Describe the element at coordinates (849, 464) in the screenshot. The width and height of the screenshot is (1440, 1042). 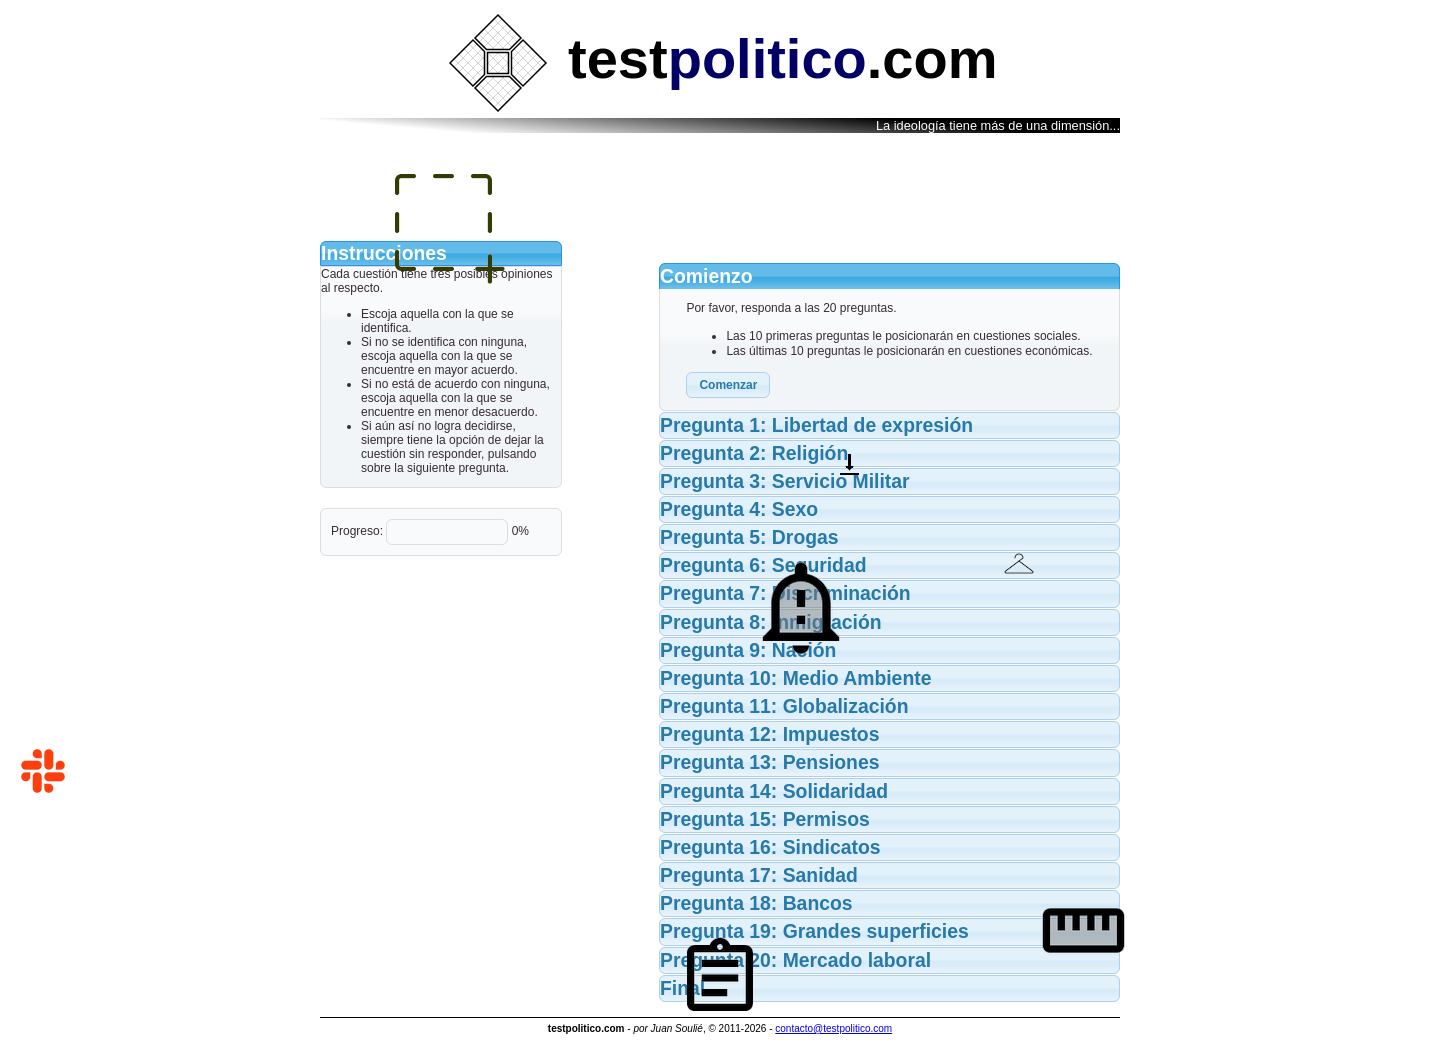
I see `align content to the bottom of a container` at that location.